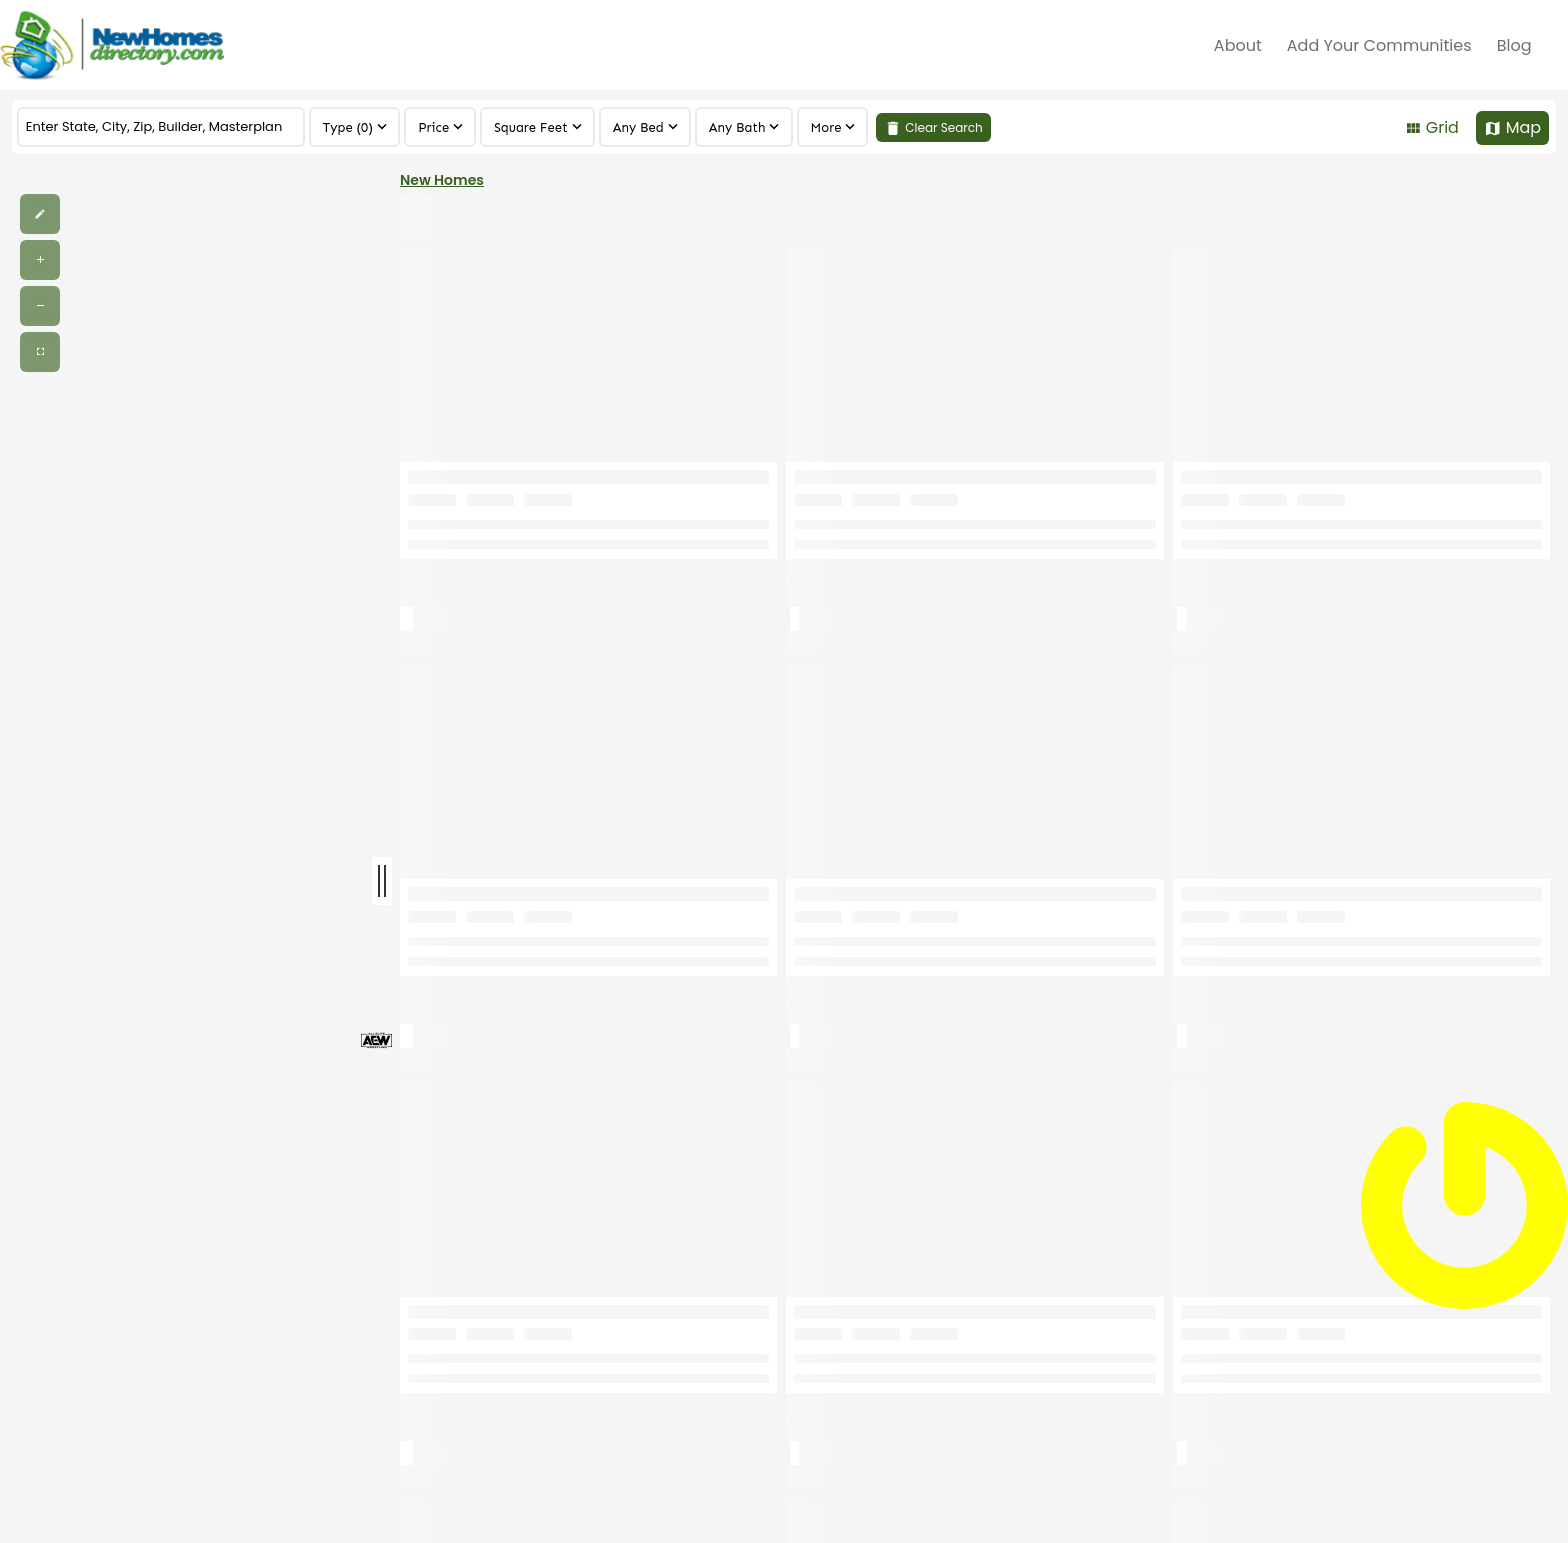 Image resolution: width=1568 pixels, height=1543 pixels. I want to click on link to gravatar profile settings, so click(1464, 1205).